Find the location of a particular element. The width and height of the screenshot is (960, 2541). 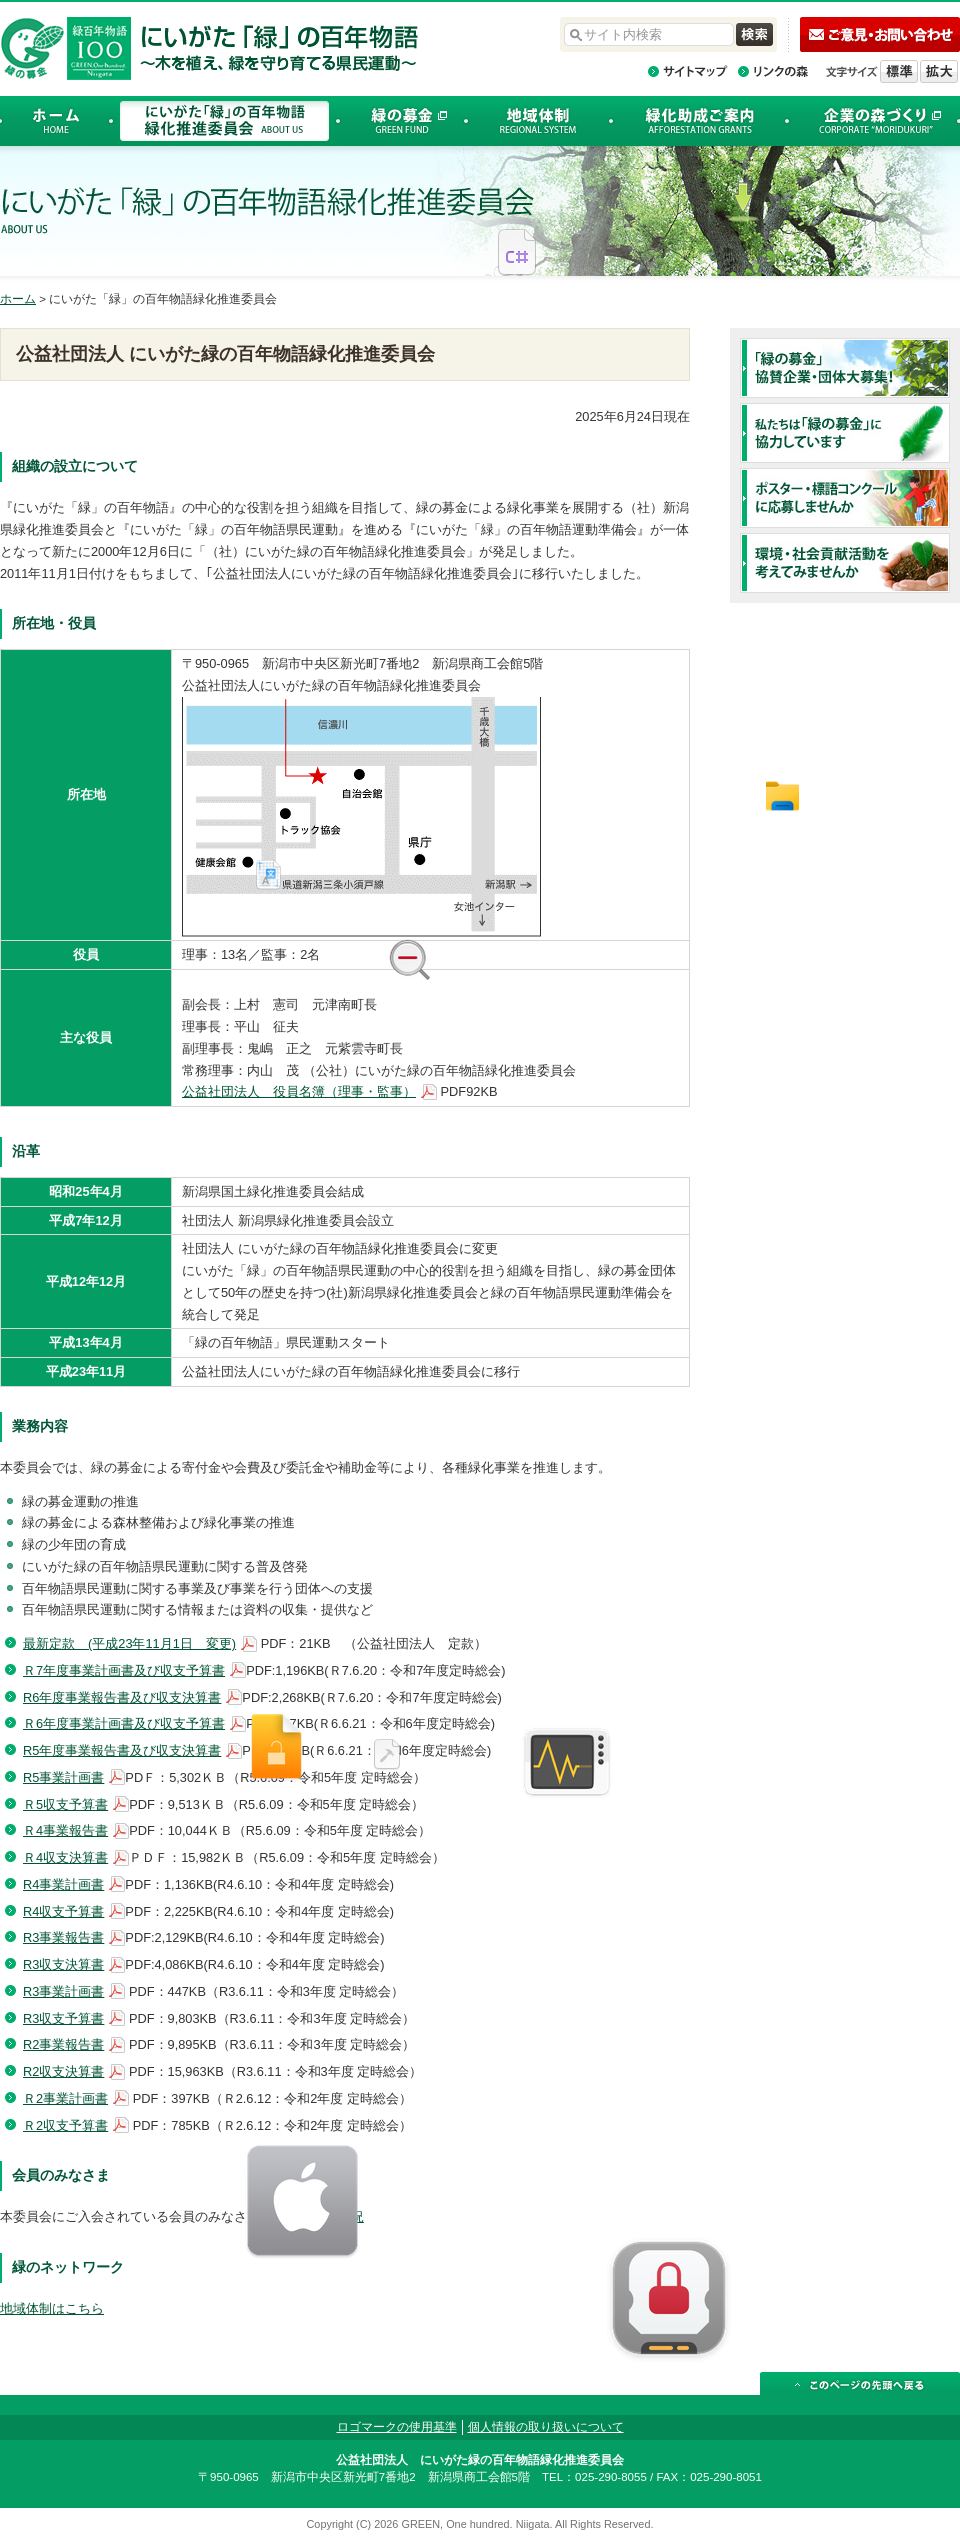

a C# source code file is located at coordinates (517, 252).